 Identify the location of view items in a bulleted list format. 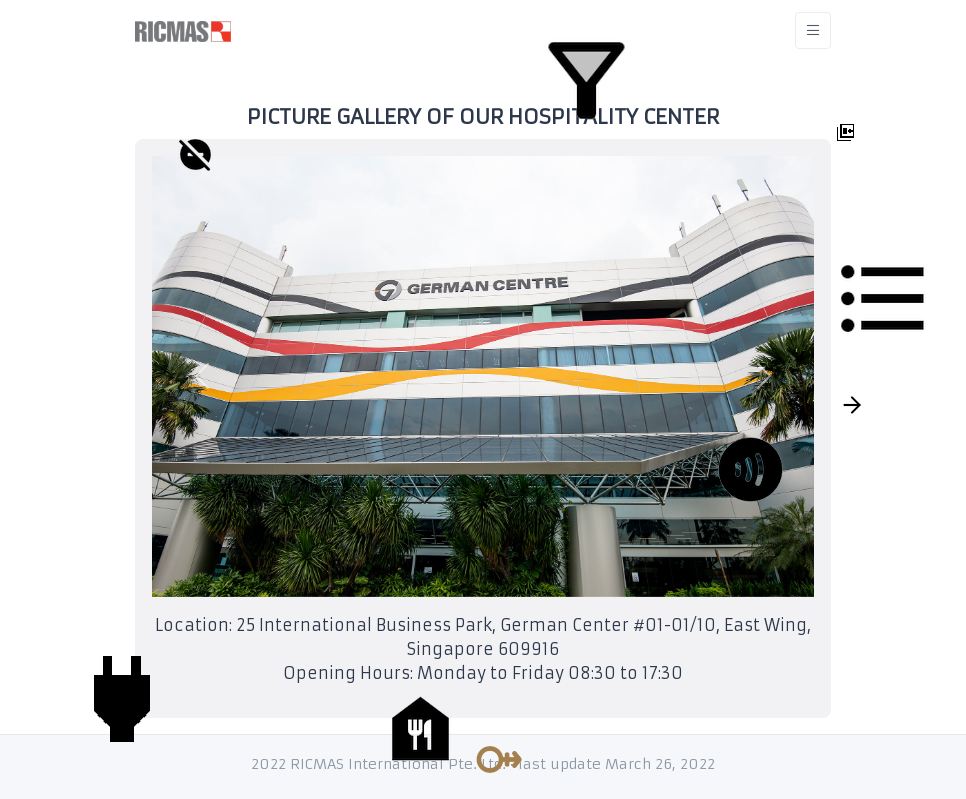
(883, 298).